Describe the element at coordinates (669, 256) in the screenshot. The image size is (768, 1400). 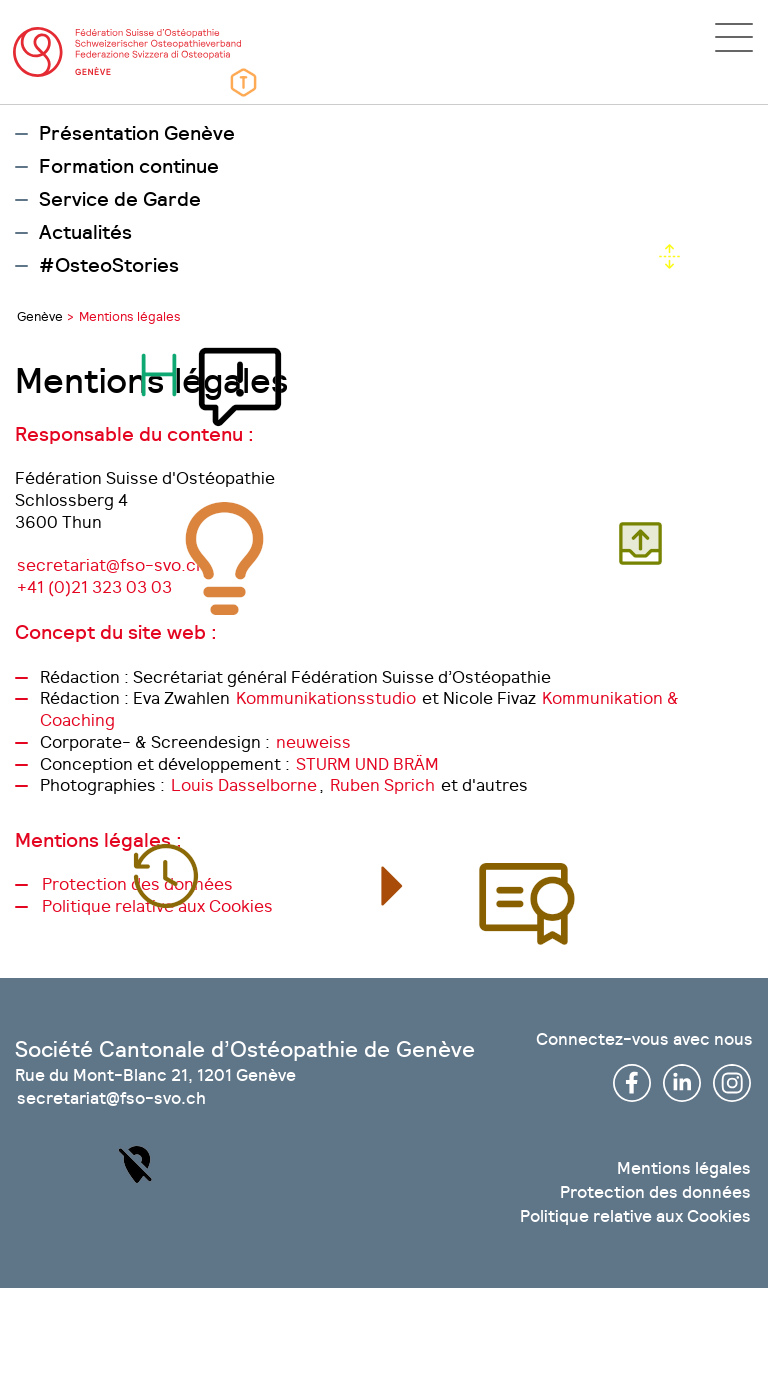
I see `expand collapsed content` at that location.